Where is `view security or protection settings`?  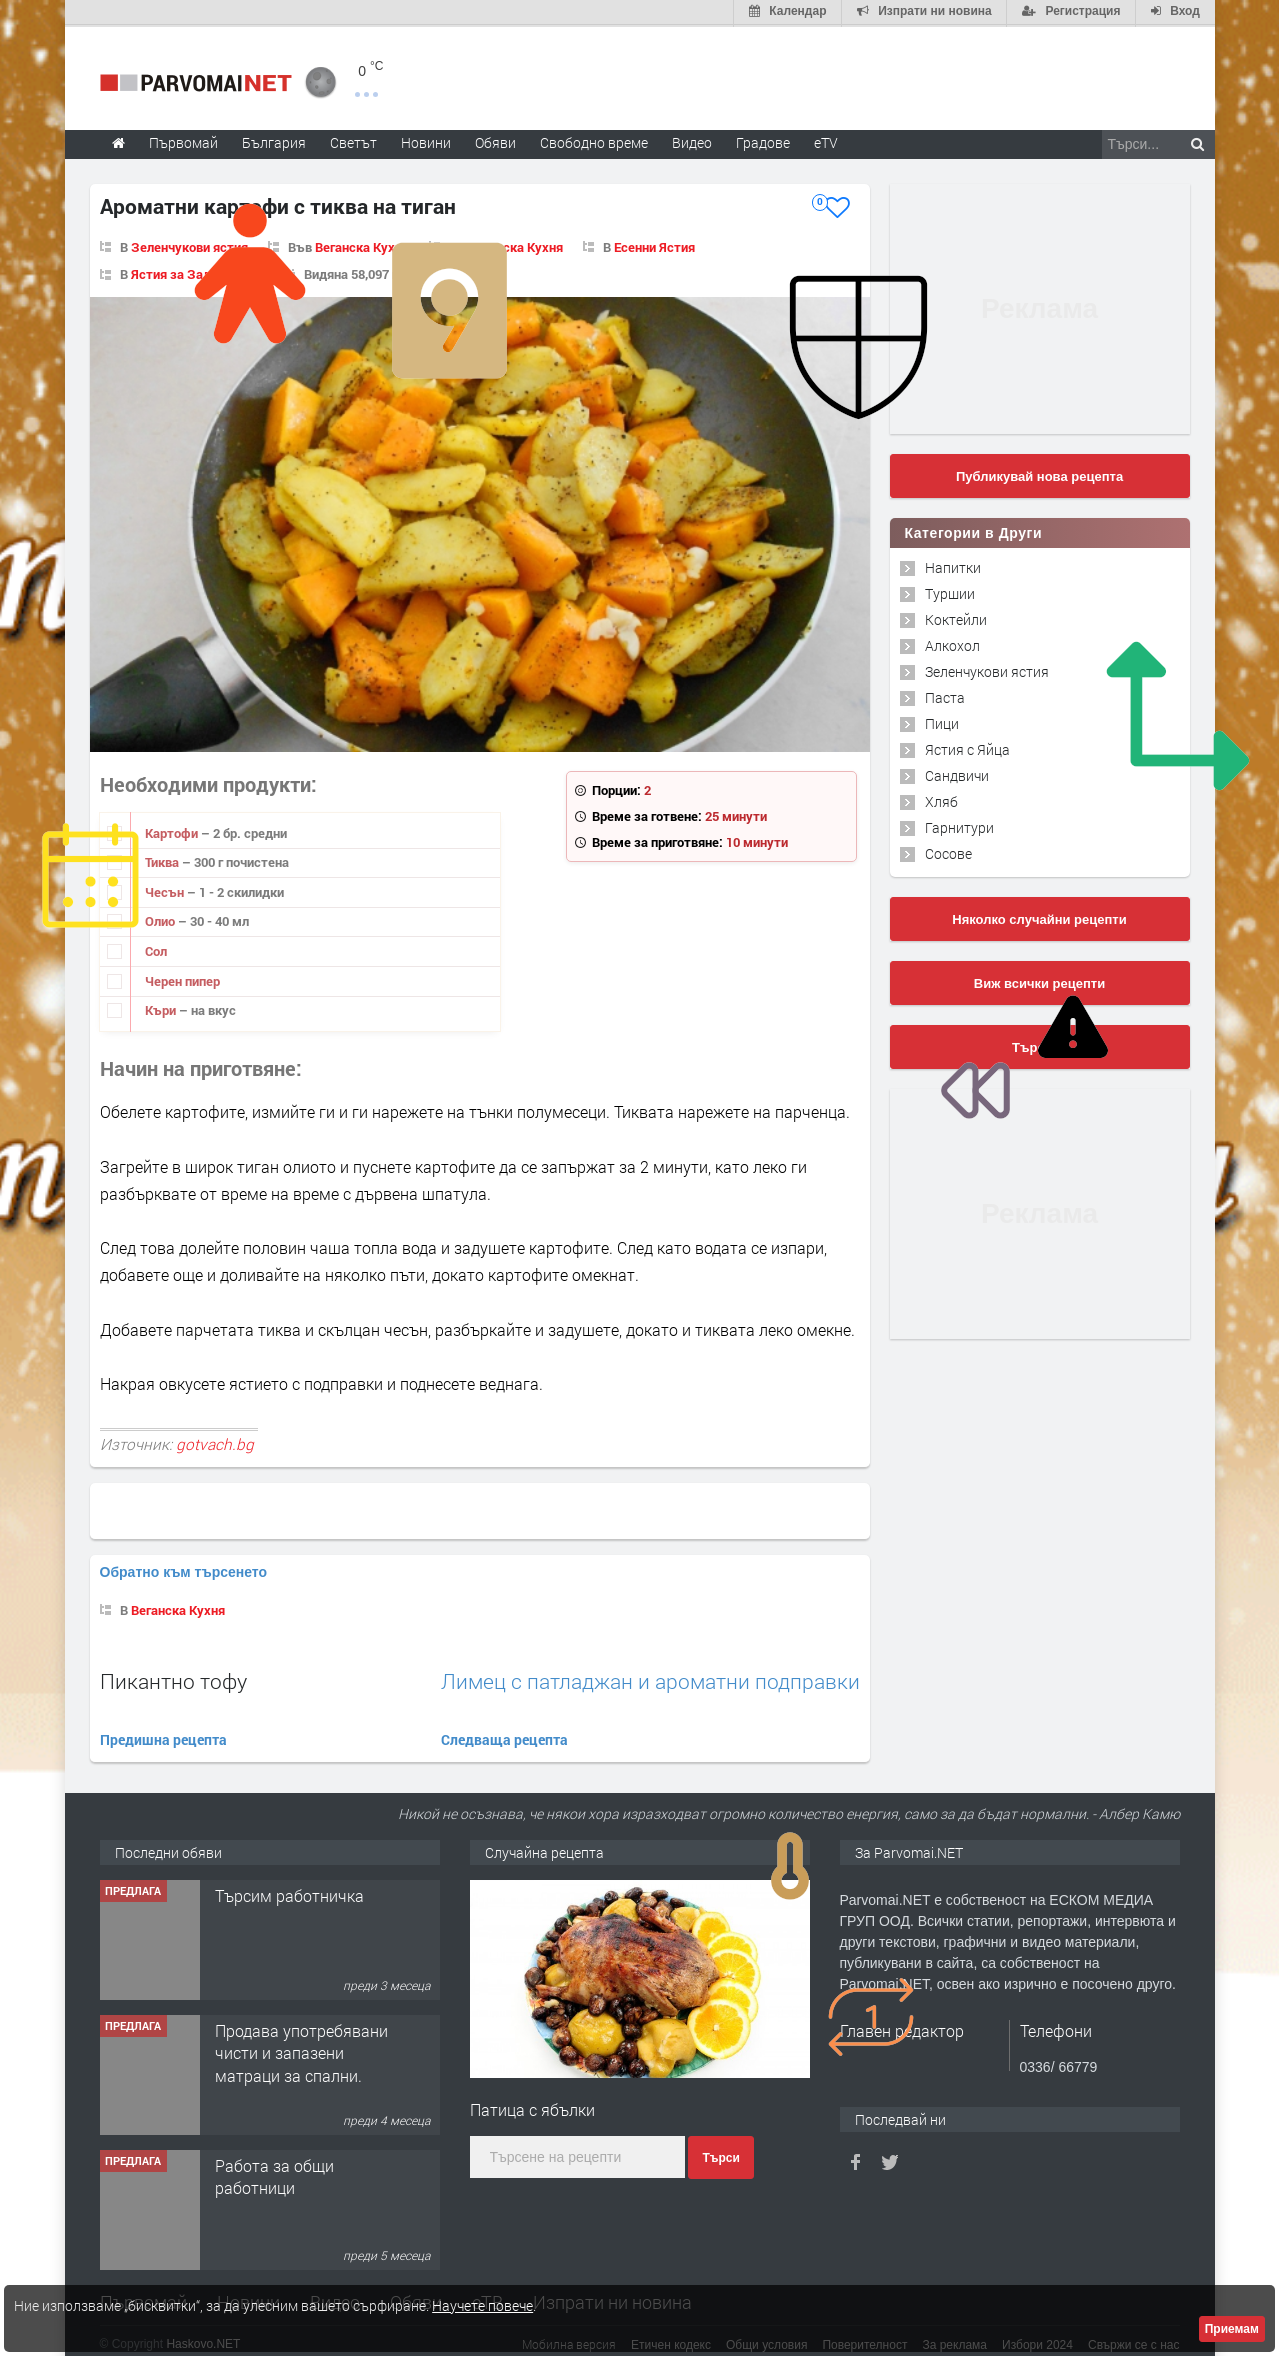 view security or protection settings is located at coordinates (858, 338).